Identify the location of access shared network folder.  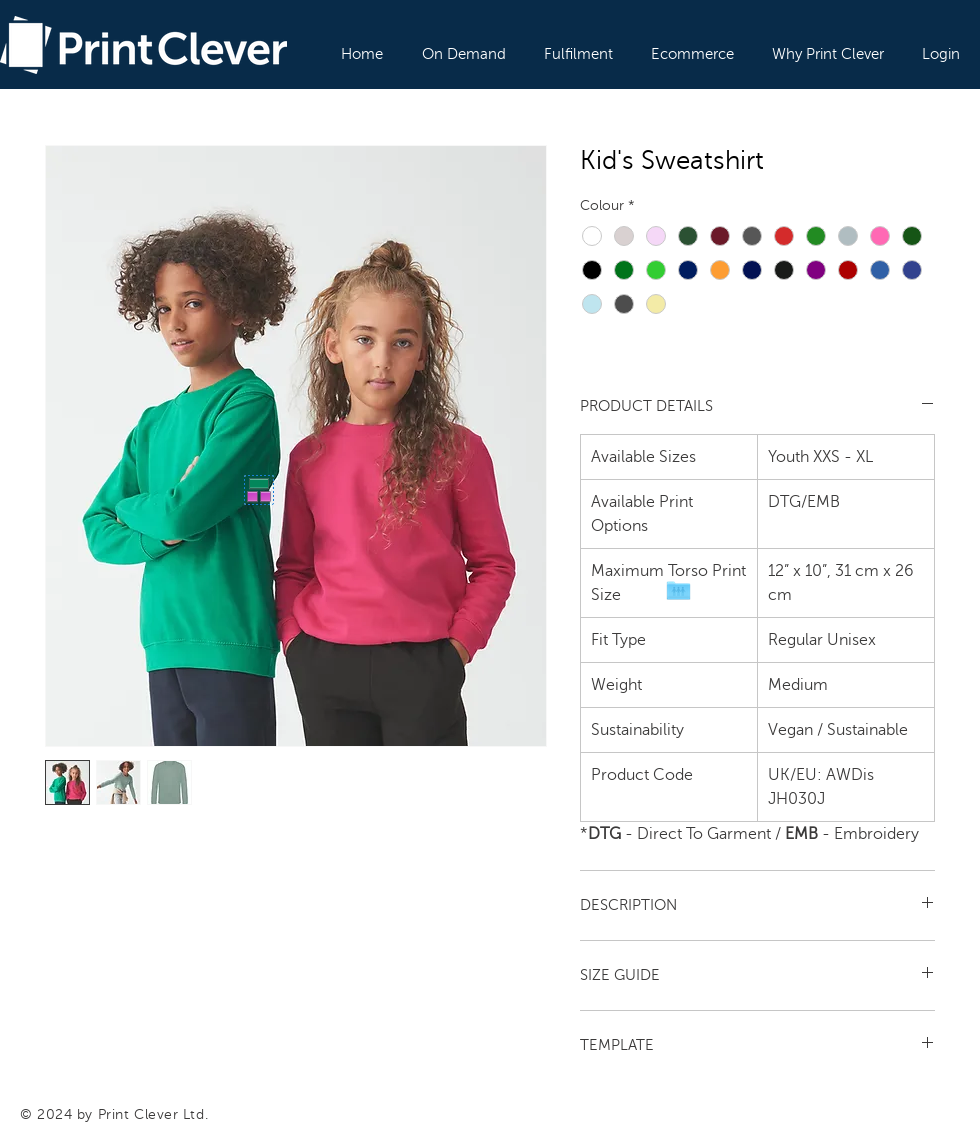
(678, 590).